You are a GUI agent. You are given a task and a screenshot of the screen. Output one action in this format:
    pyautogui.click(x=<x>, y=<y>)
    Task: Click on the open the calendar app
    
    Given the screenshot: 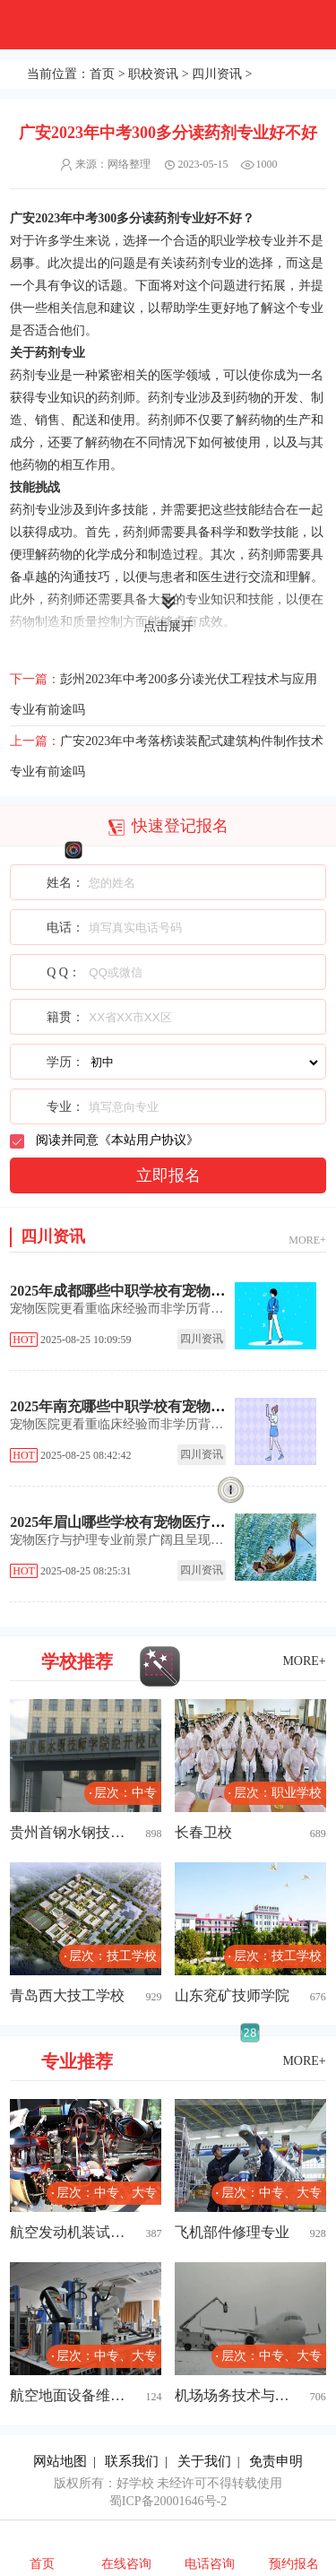 What is the action you would take?
    pyautogui.click(x=250, y=2033)
    